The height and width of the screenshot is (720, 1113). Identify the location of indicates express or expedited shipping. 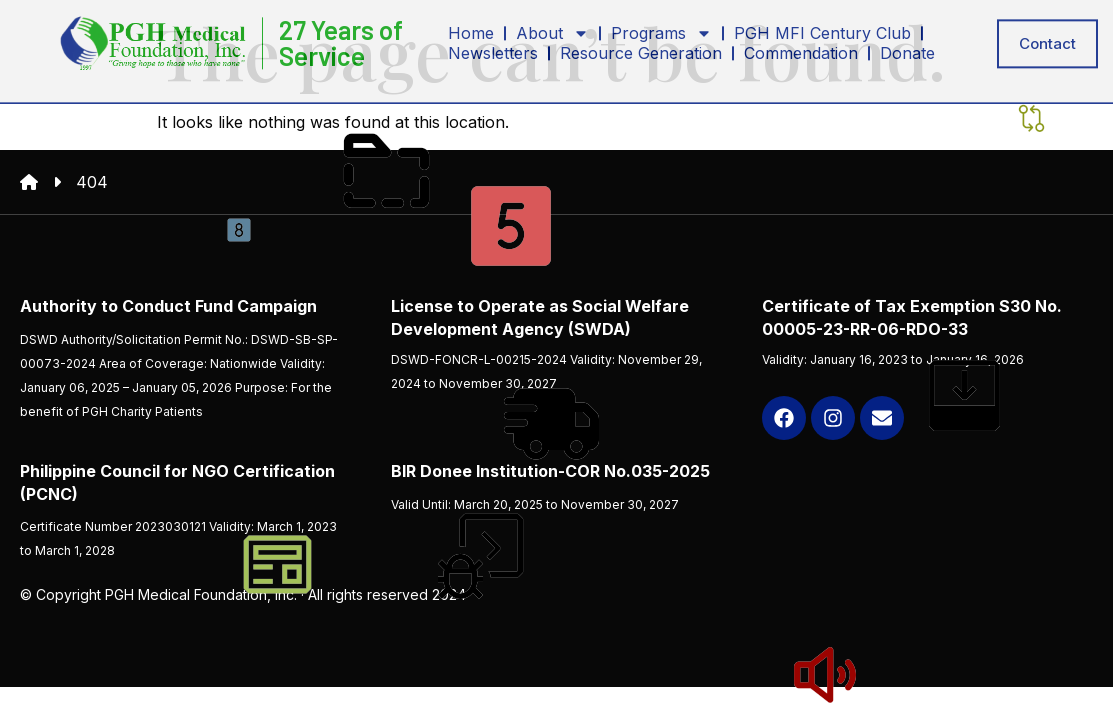
(551, 421).